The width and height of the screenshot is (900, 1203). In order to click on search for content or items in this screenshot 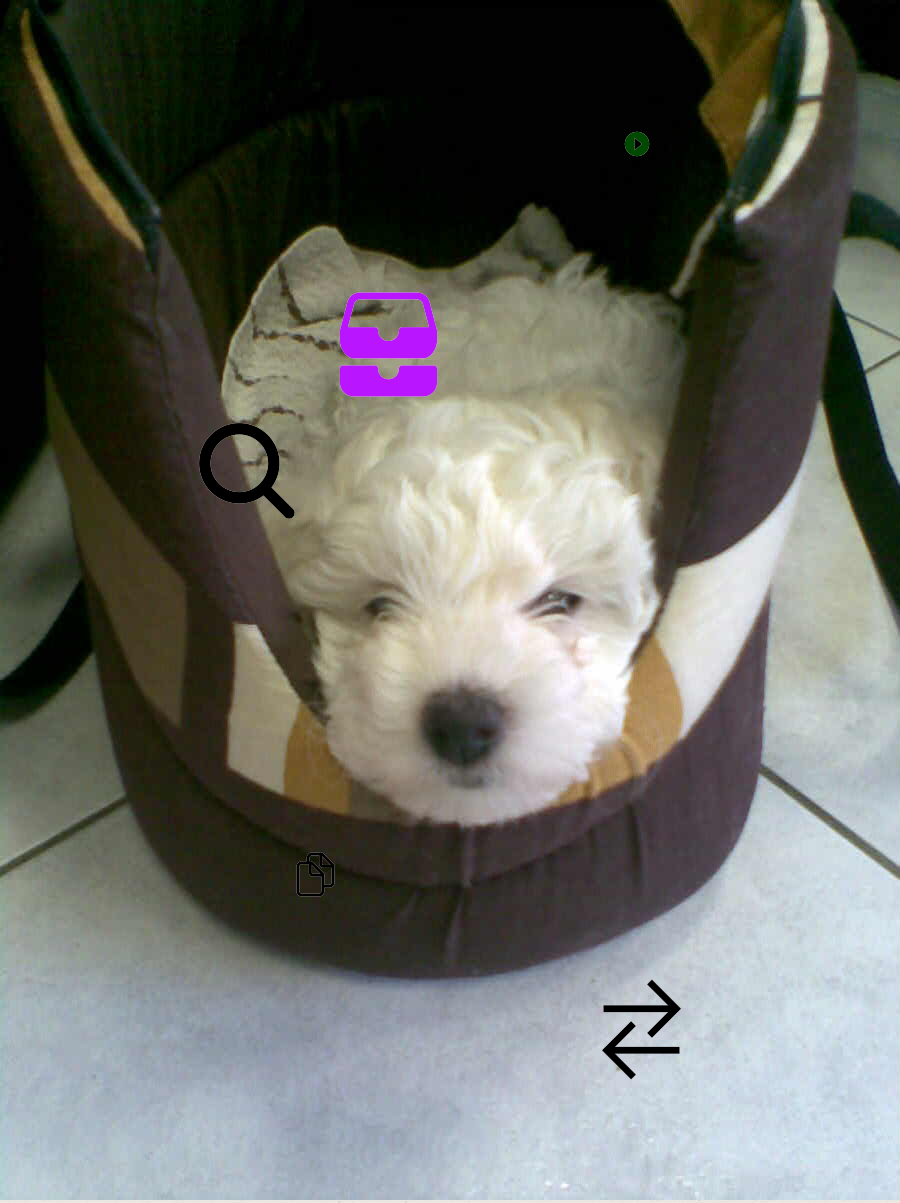, I will do `click(247, 471)`.